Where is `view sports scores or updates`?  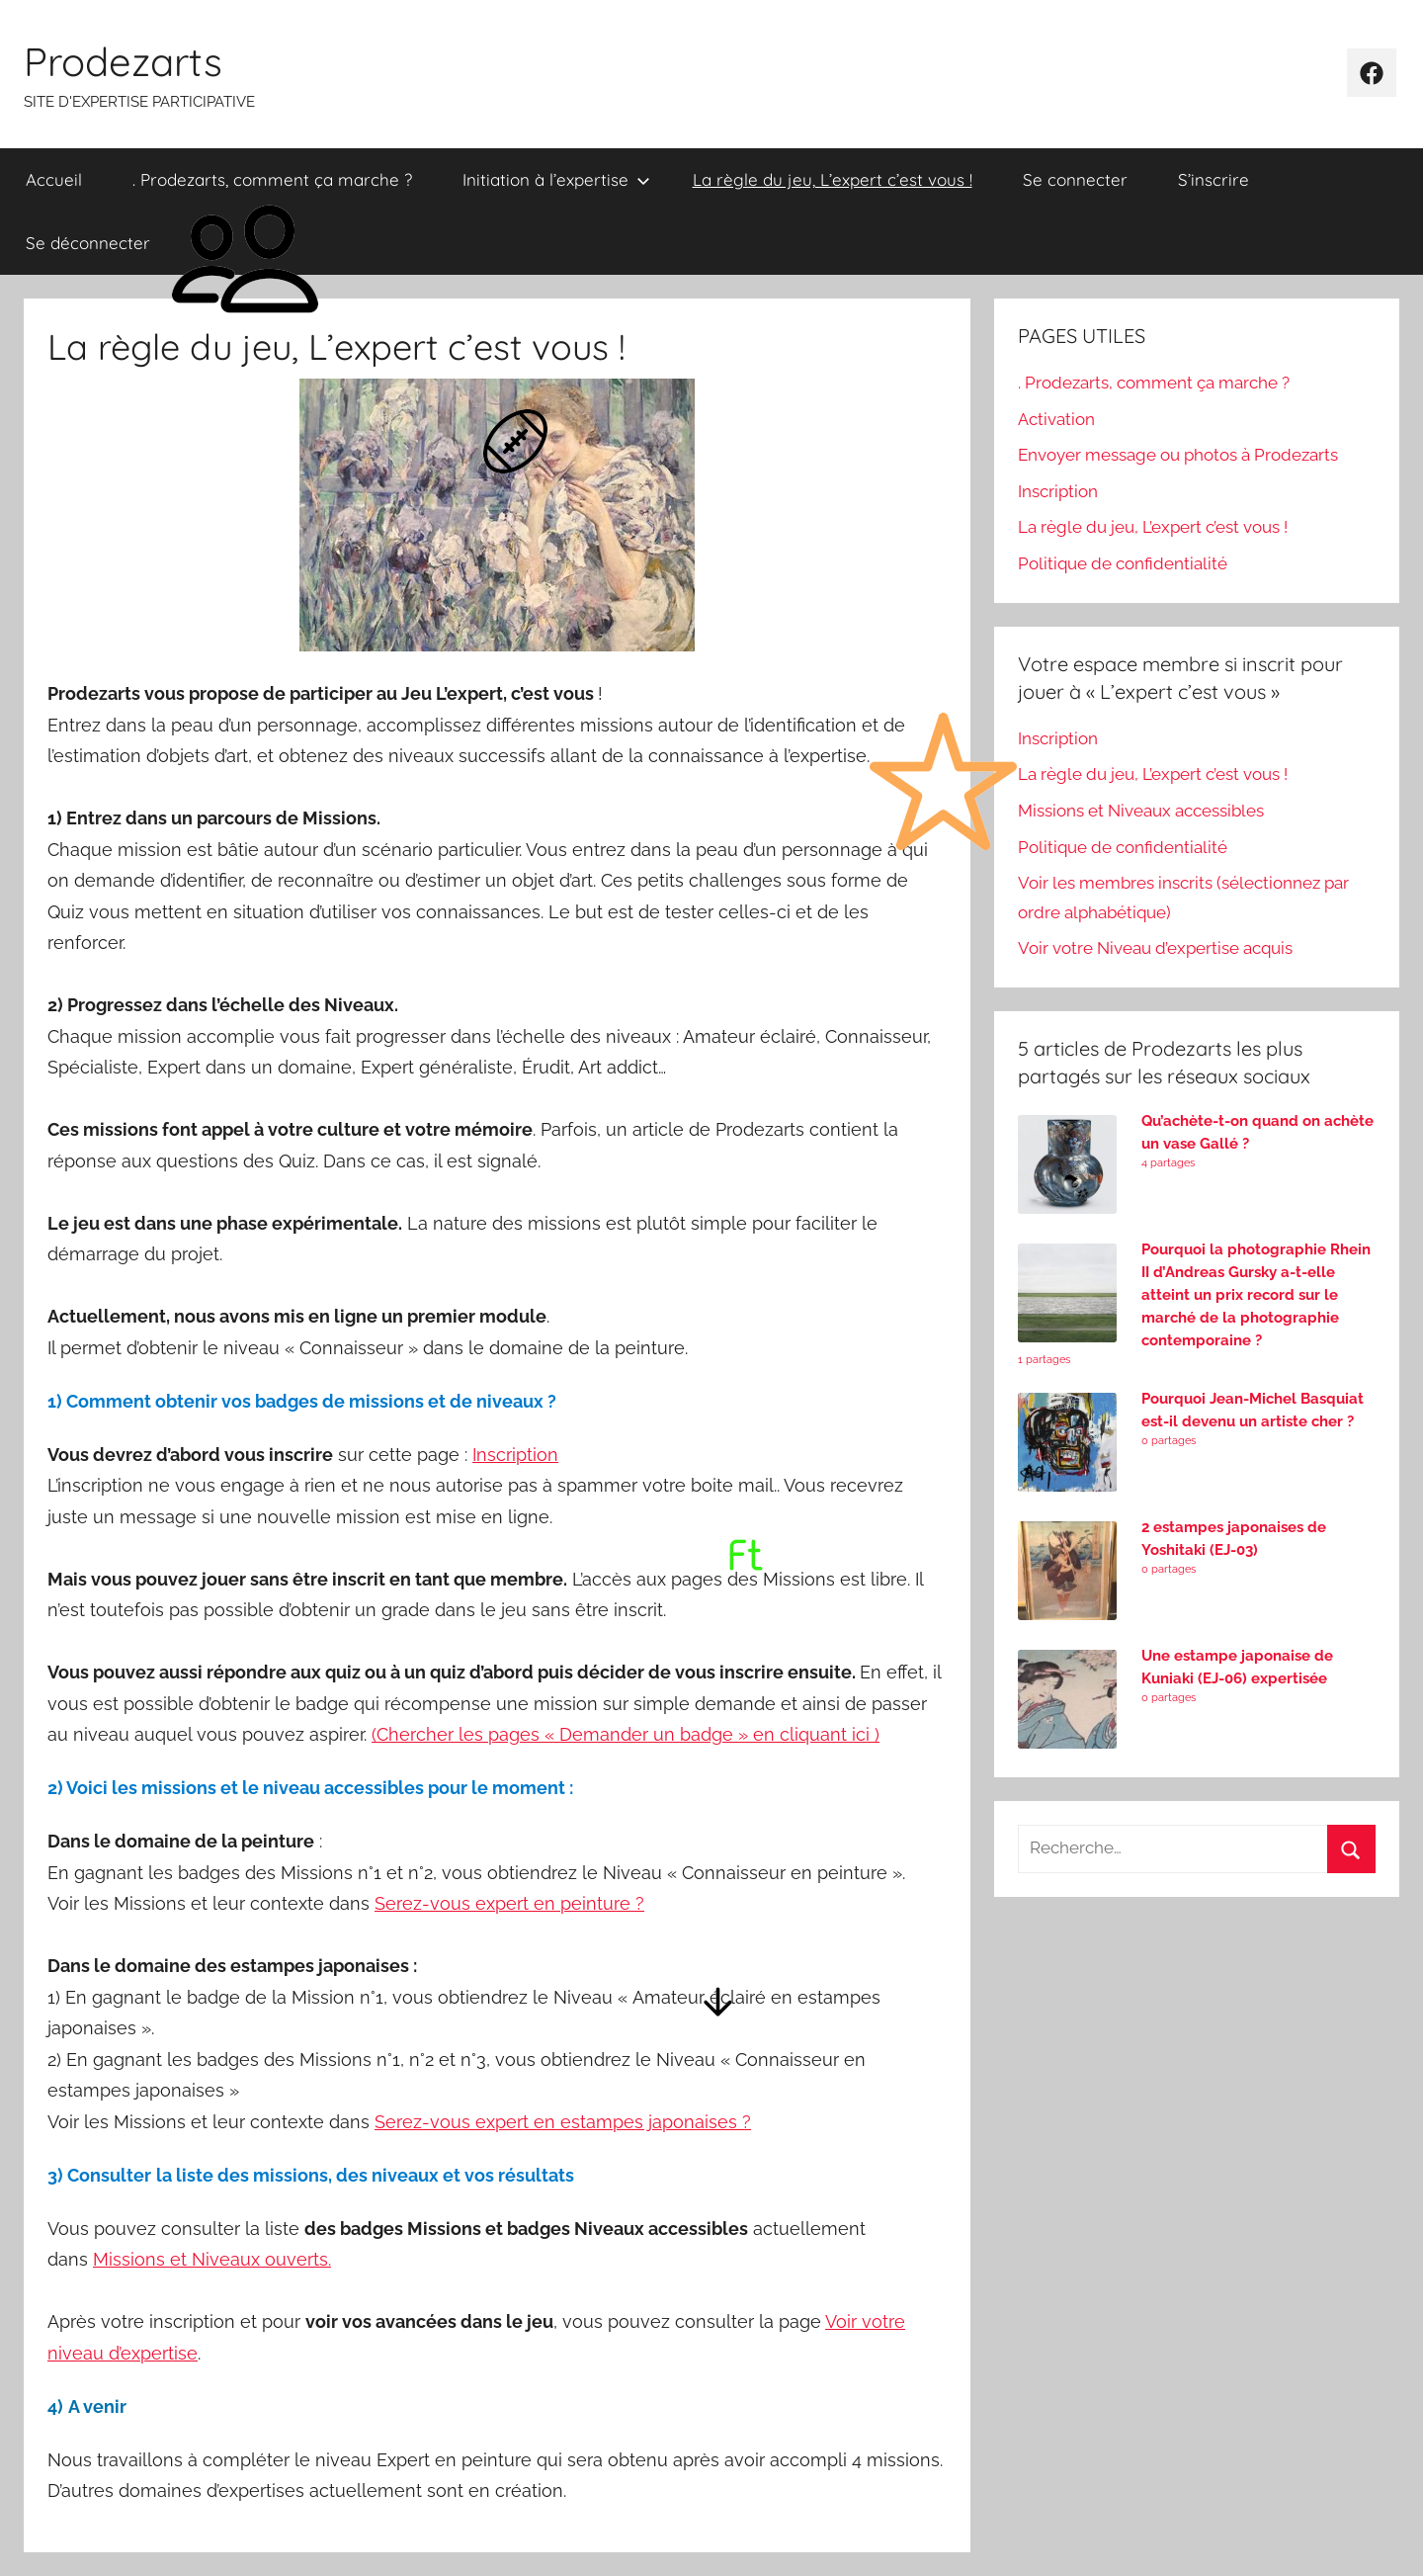
view sports scores or updates is located at coordinates (515, 441).